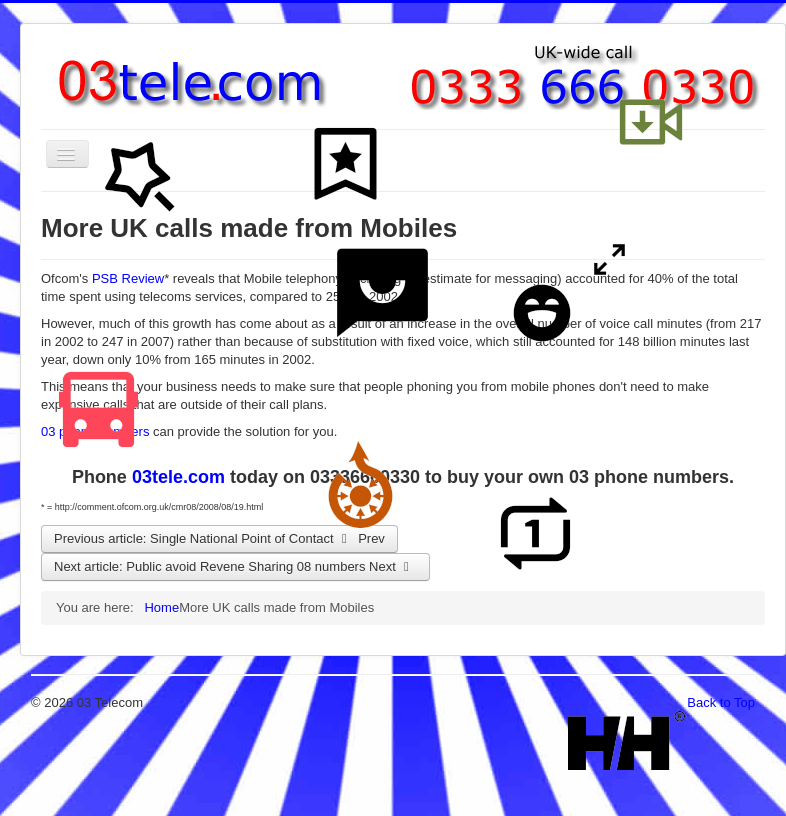  What do you see at coordinates (98, 407) in the screenshot?
I see `view bus routes or public transit options` at bounding box center [98, 407].